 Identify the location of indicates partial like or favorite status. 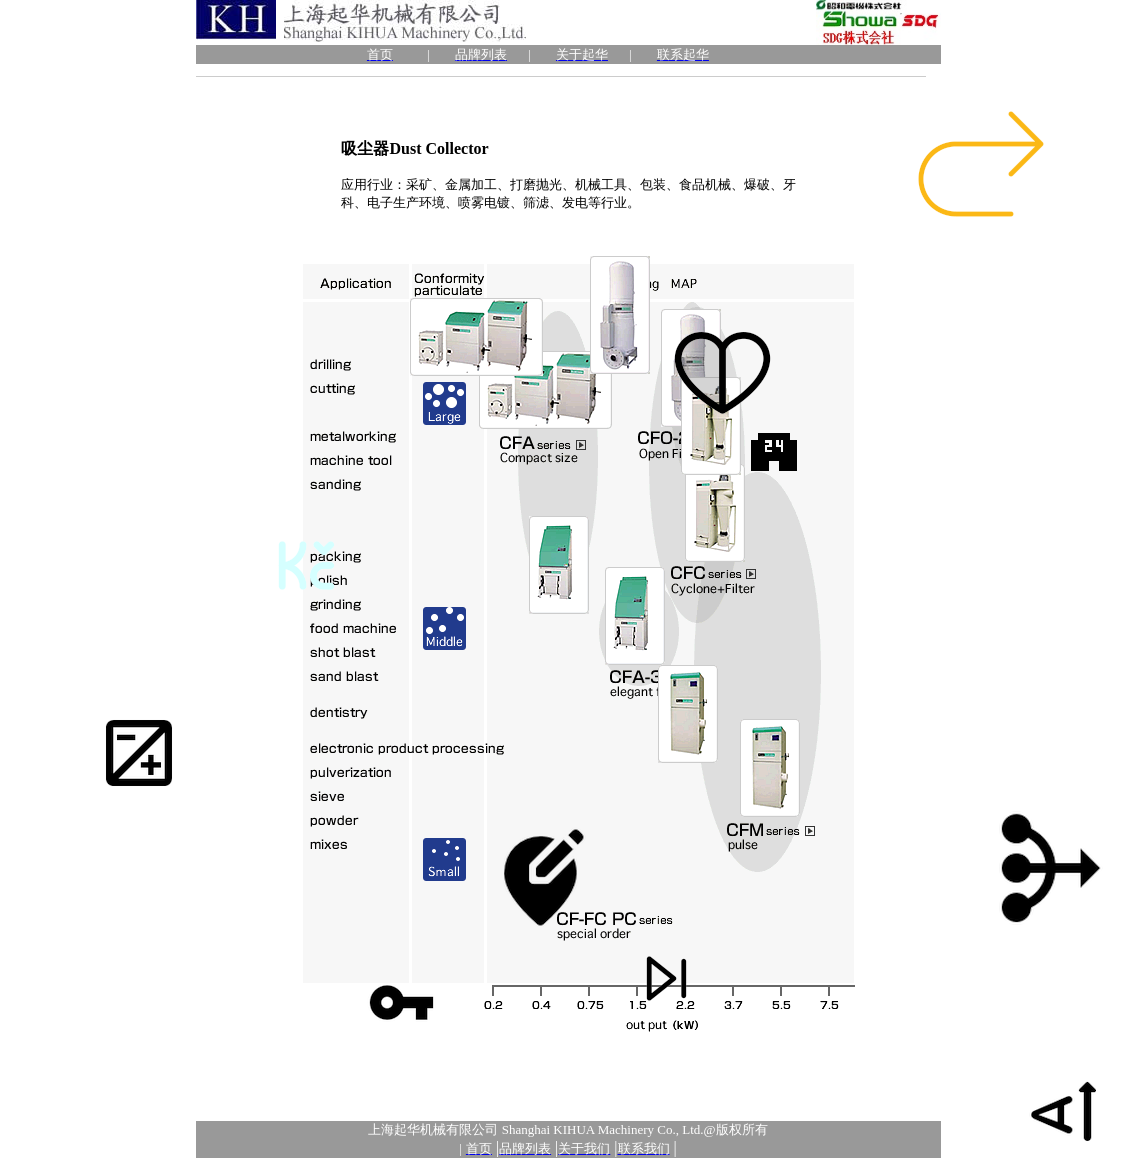
(722, 369).